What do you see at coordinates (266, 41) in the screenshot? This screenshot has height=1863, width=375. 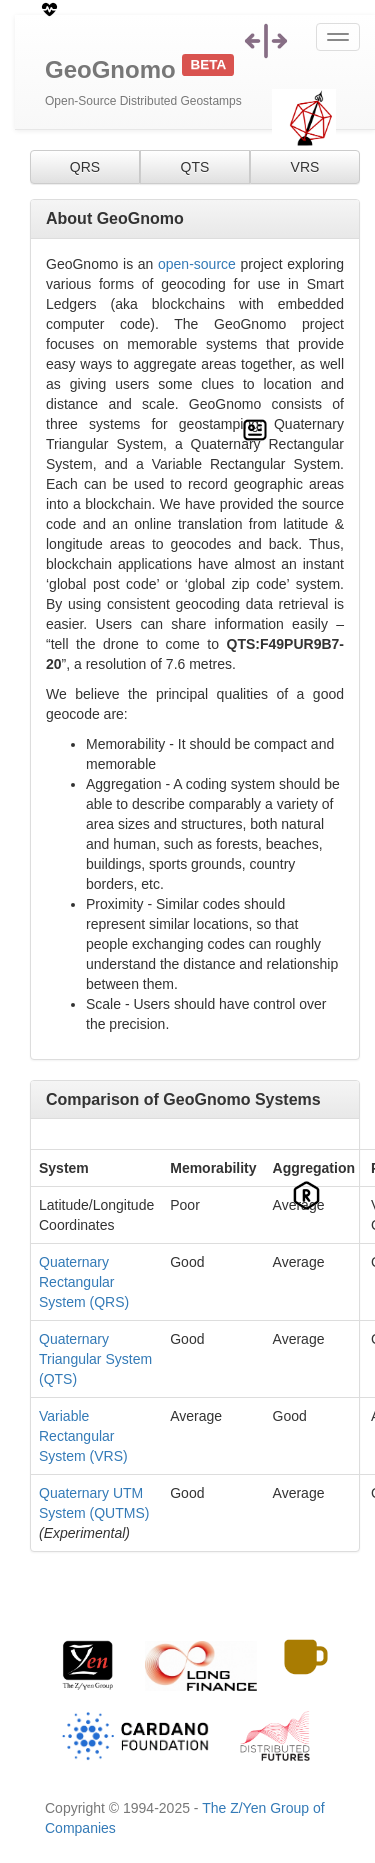 I see `expand or resize content horizontally` at bounding box center [266, 41].